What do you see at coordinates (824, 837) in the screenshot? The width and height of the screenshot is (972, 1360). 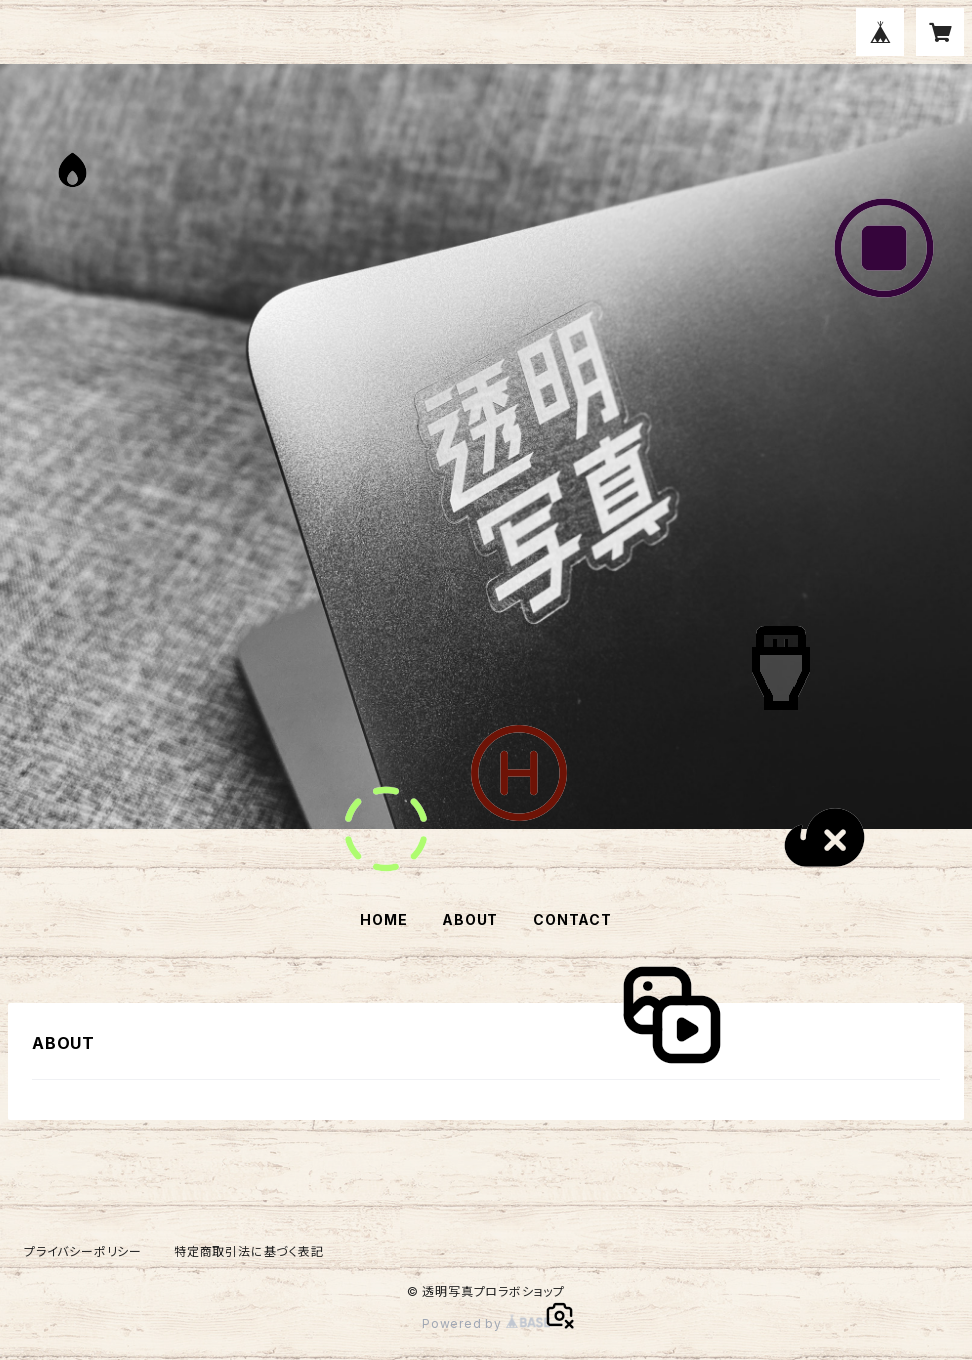 I see `disconnect from cloud storage` at bounding box center [824, 837].